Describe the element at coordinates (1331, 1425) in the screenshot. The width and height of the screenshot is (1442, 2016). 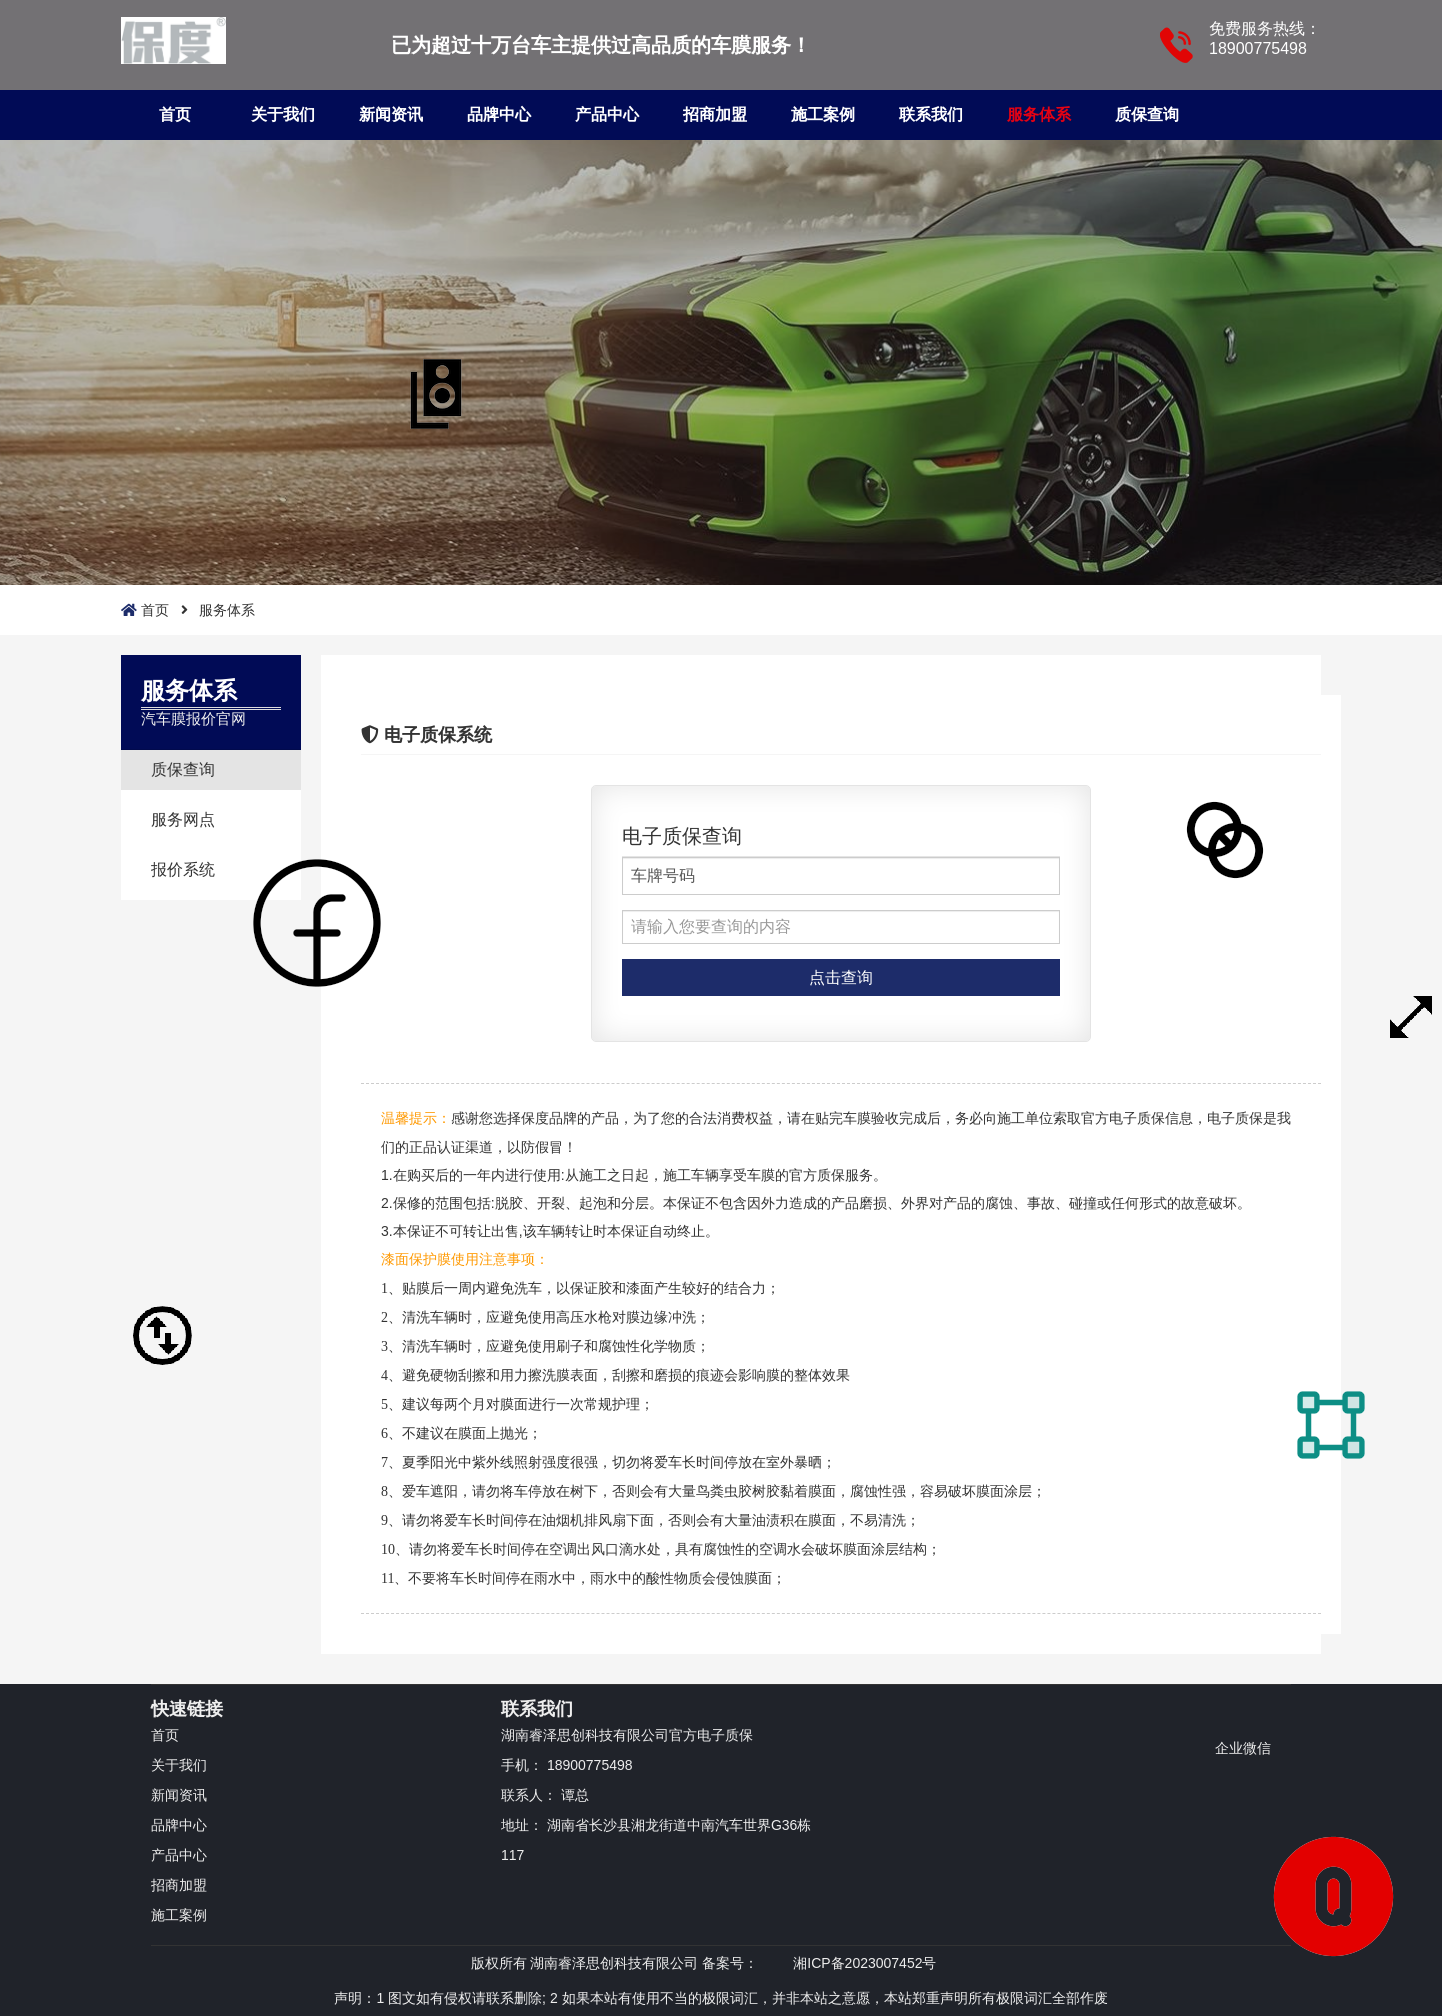
I see `adjust selection boundaries` at that location.